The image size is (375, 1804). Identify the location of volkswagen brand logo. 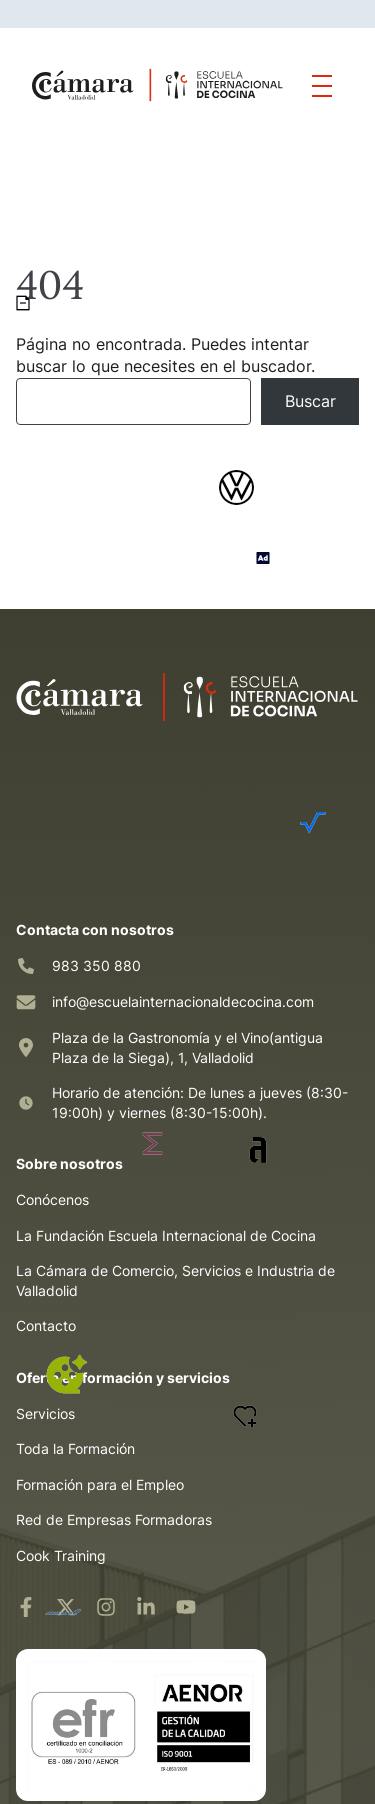
(236, 487).